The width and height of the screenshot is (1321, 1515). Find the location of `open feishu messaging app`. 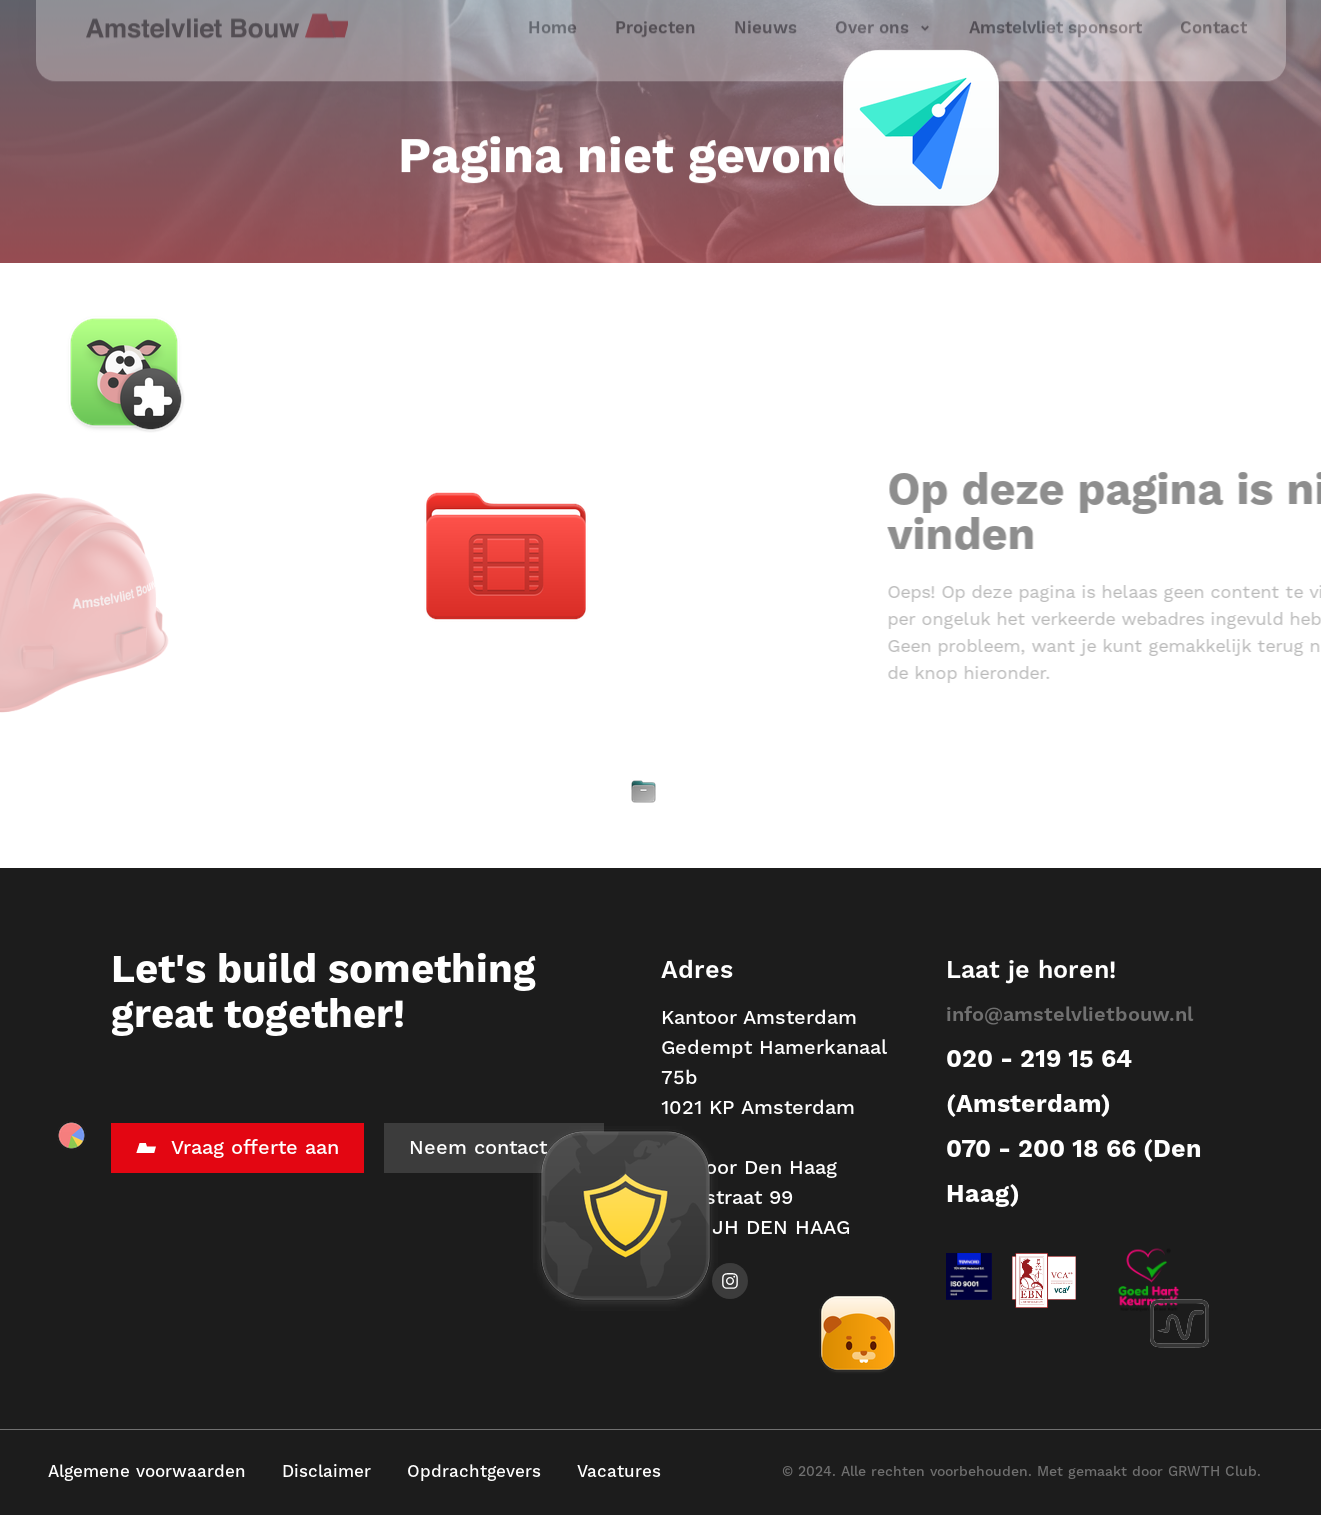

open feishu messaging app is located at coordinates (921, 128).